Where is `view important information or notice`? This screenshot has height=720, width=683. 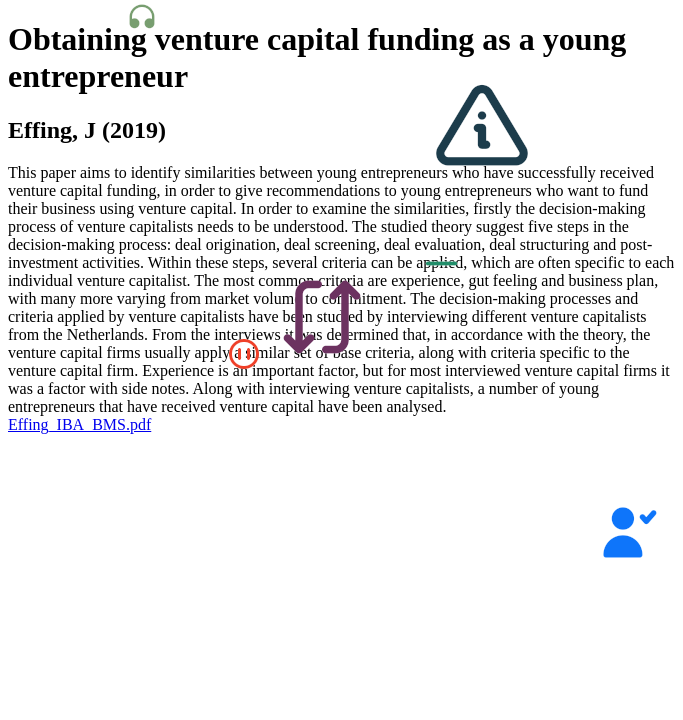 view important information or notice is located at coordinates (482, 128).